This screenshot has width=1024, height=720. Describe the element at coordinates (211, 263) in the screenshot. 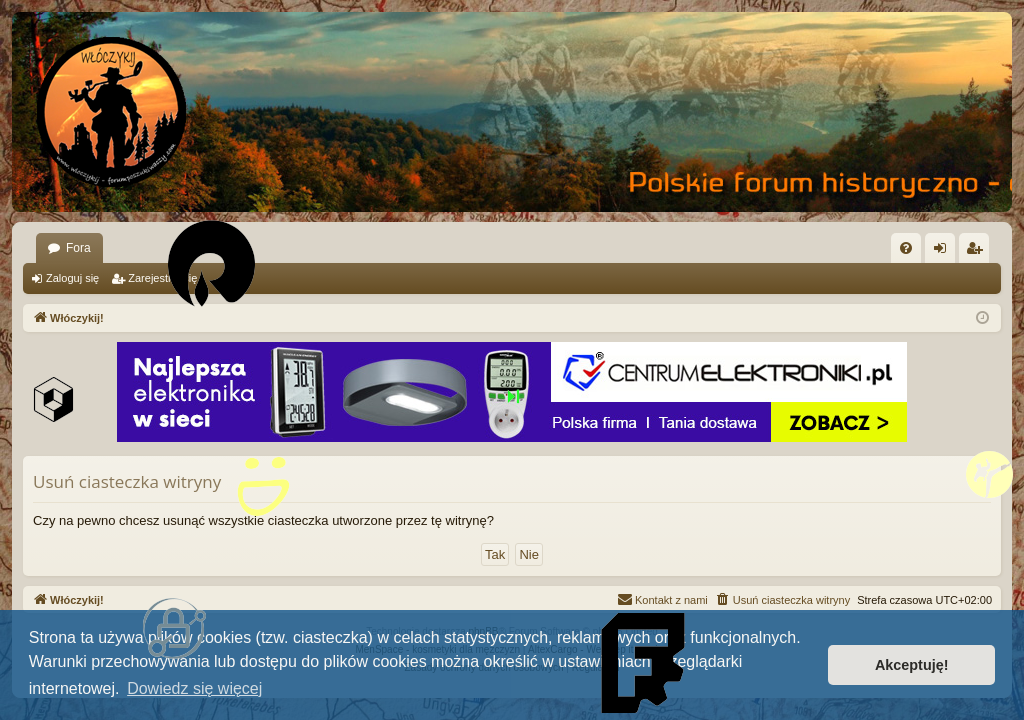

I see `reliance industries limited company logo` at that location.